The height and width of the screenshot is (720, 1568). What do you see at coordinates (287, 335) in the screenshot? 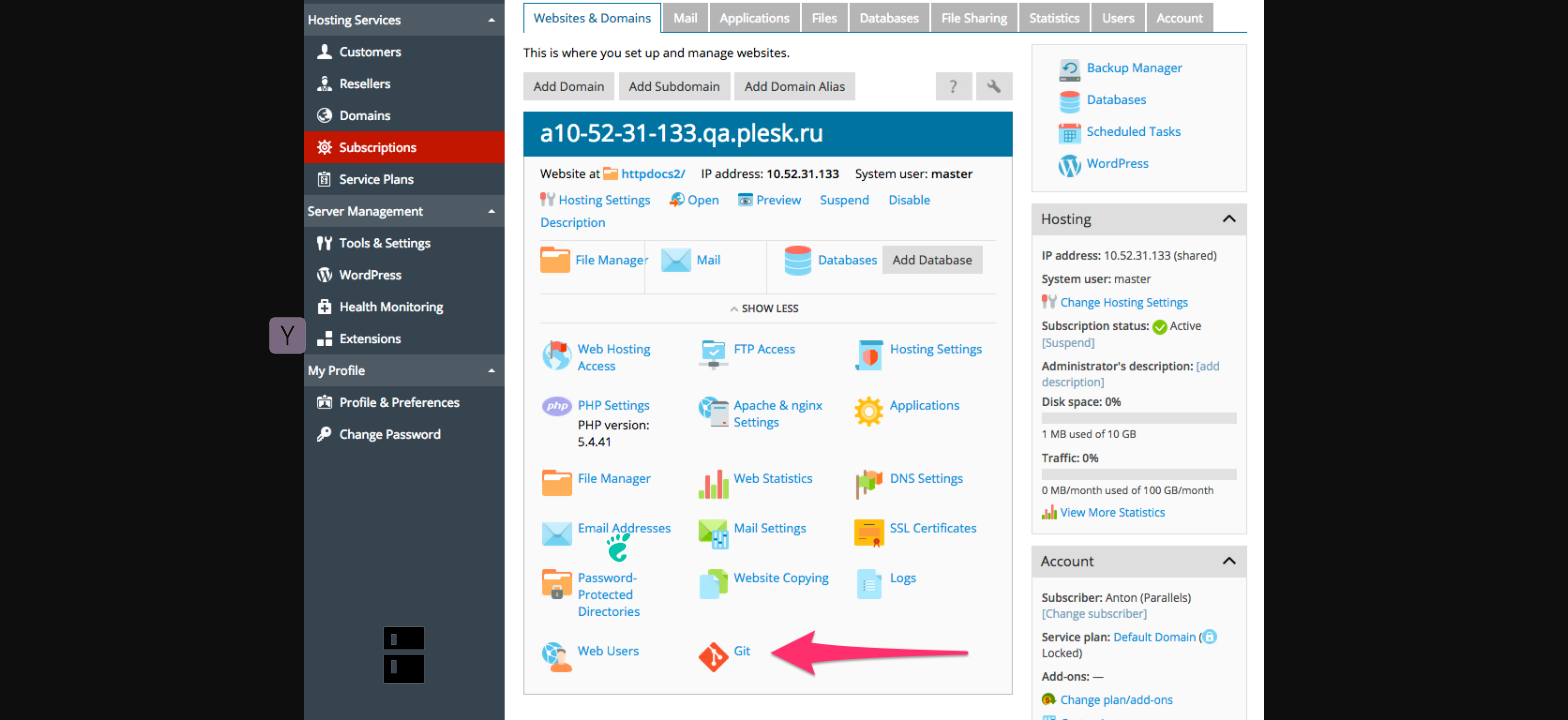
I see `open hacker news` at bounding box center [287, 335].